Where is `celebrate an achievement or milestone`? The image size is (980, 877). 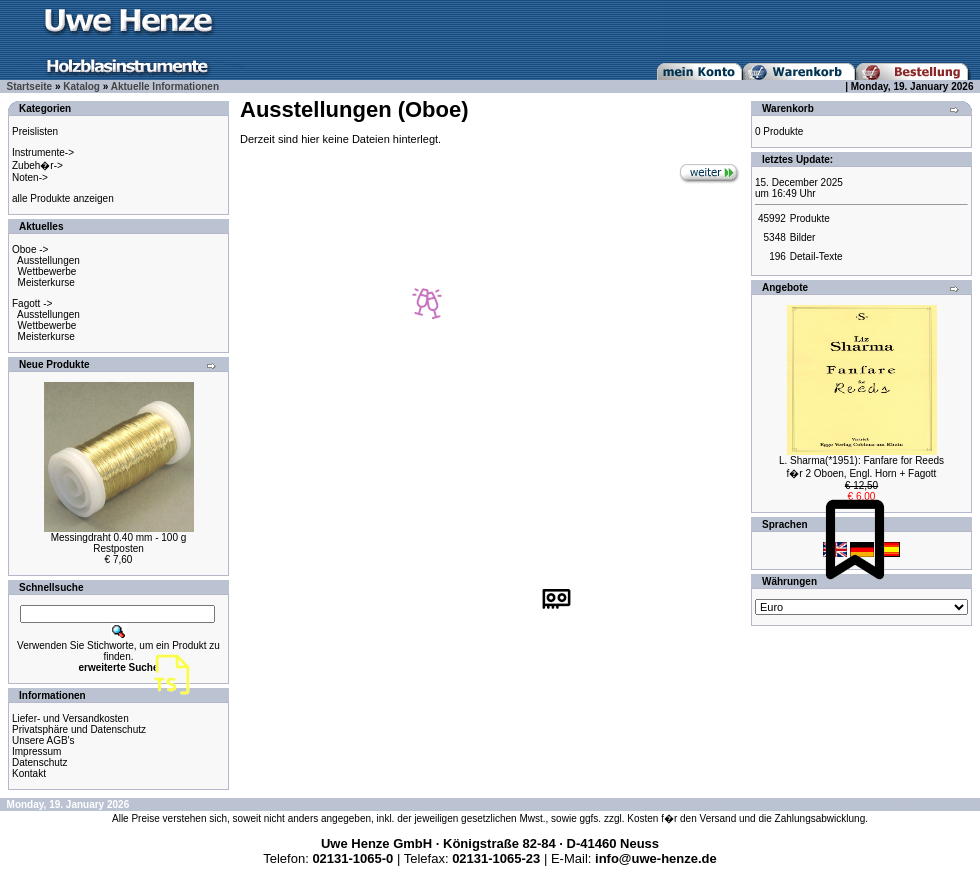
celebrate an achievement or milestone is located at coordinates (427, 303).